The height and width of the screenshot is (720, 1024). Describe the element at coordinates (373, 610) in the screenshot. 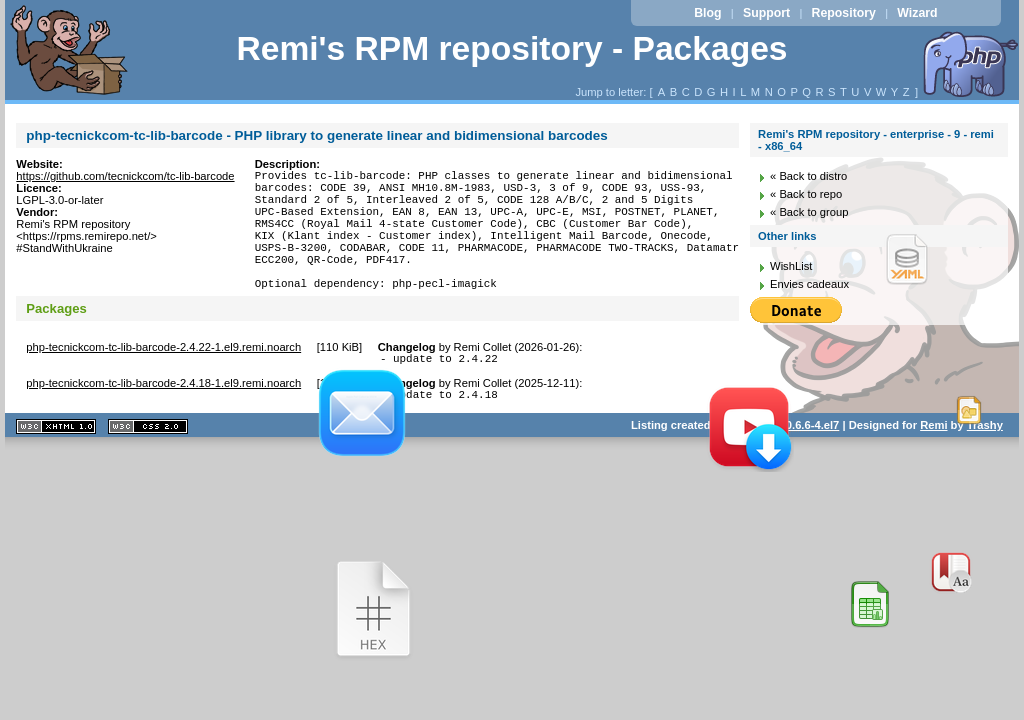

I see `open a hexadecimal data file` at that location.